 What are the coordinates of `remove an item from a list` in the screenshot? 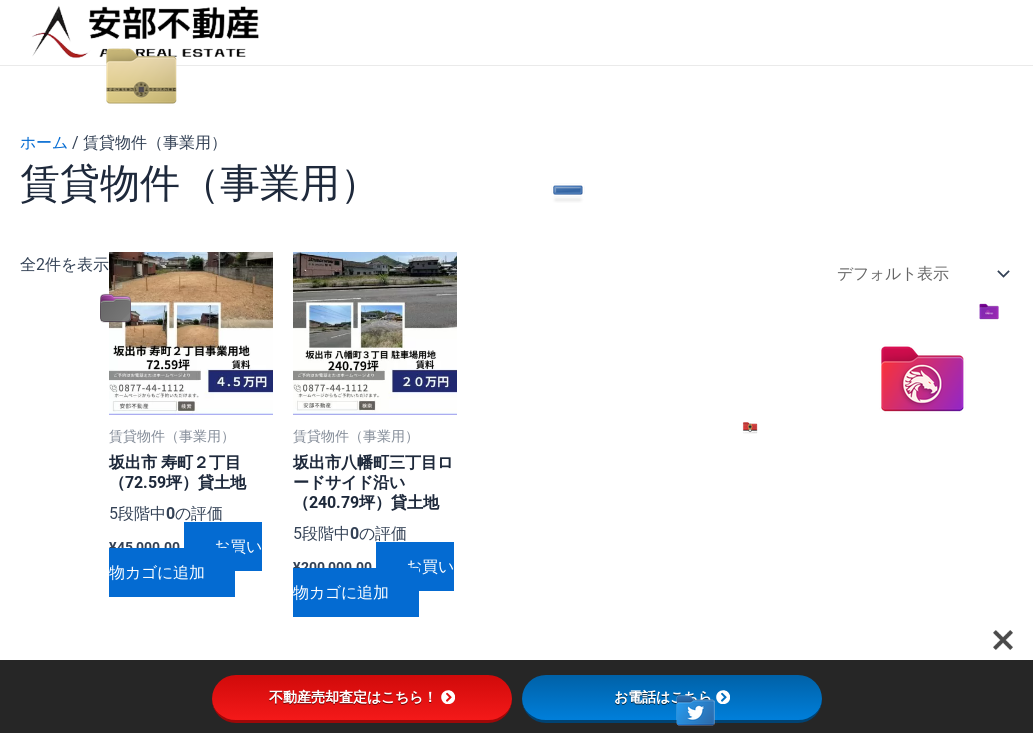 It's located at (567, 191).